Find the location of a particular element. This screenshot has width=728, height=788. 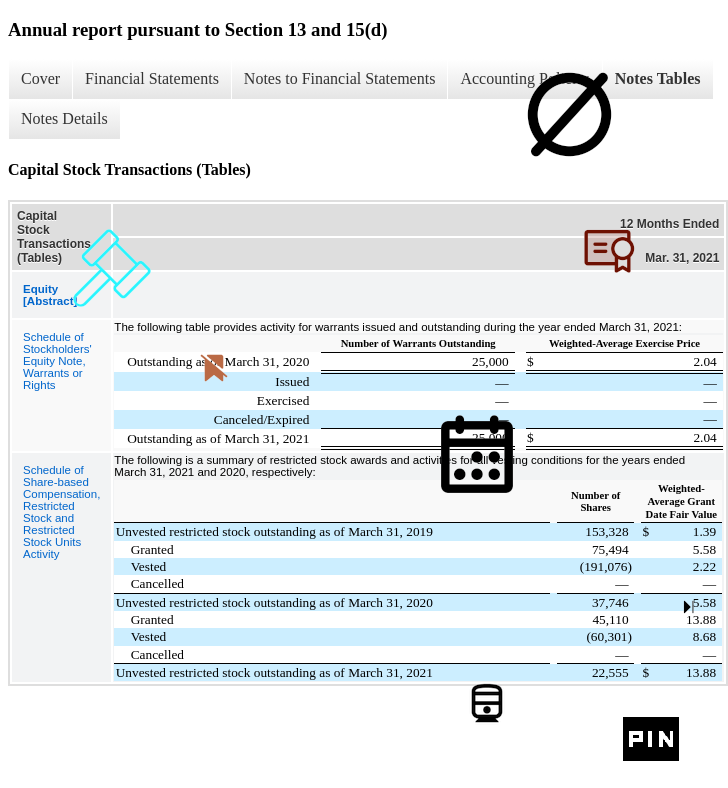

remove from bookmarks is located at coordinates (214, 368).